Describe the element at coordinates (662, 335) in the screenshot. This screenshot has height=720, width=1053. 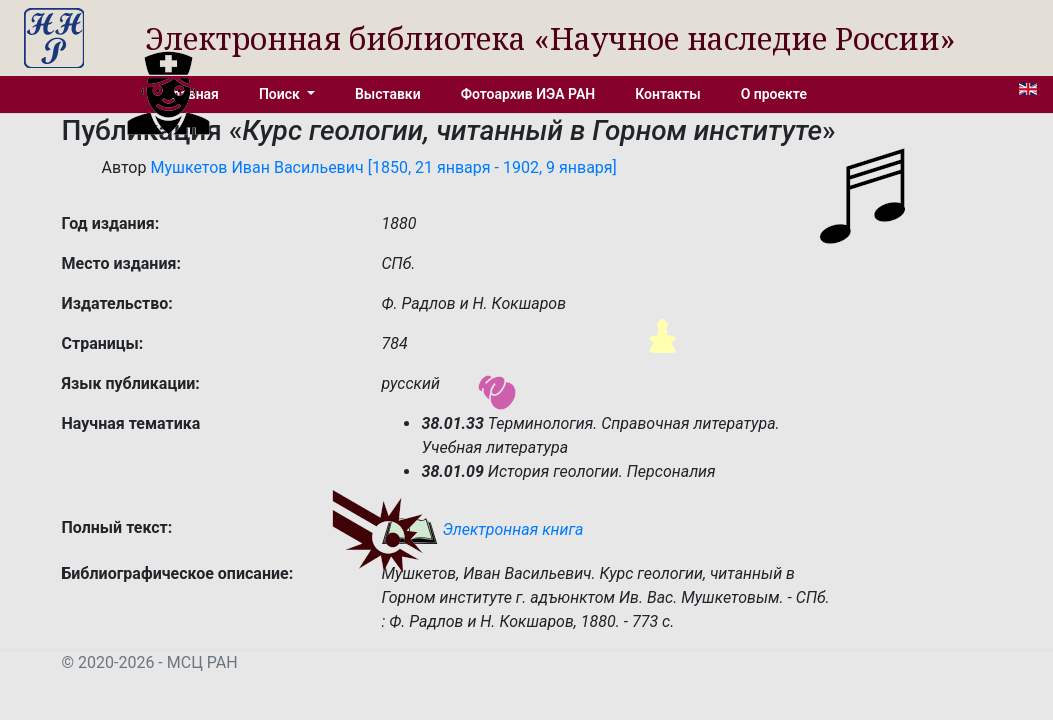
I see `select the abbot piece in a board game` at that location.